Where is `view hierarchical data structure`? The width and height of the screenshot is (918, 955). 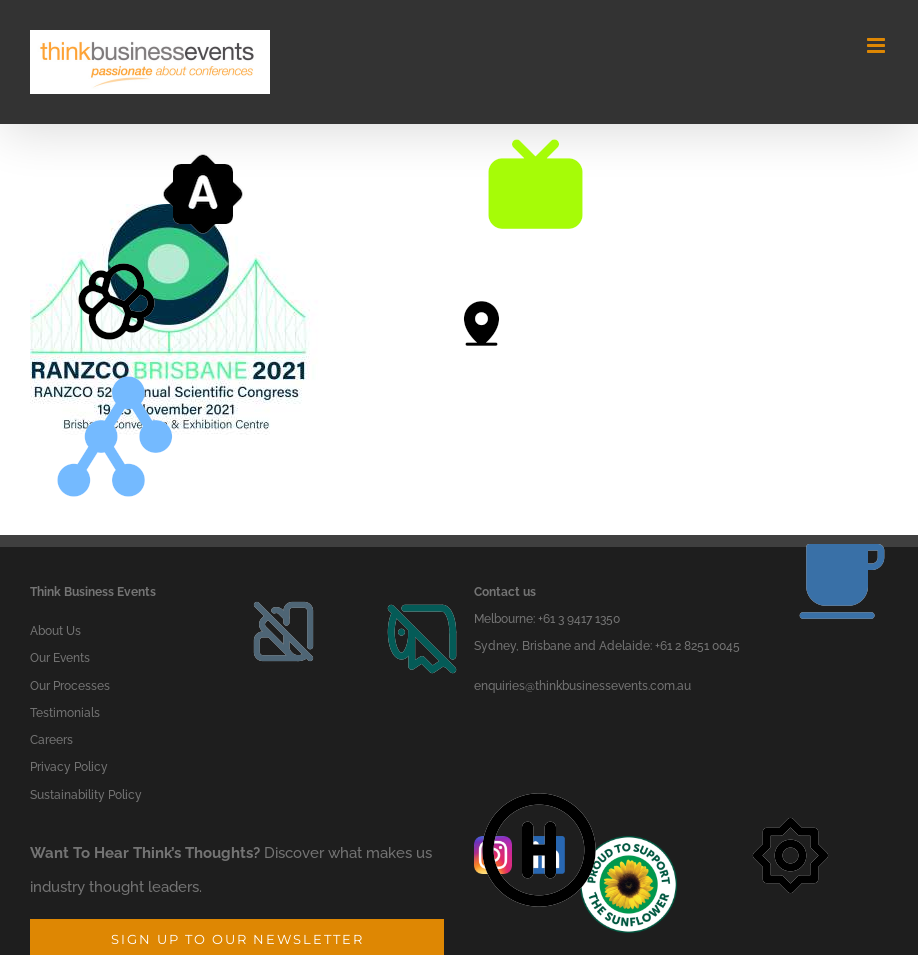
view hierarchical data structure is located at coordinates (117, 436).